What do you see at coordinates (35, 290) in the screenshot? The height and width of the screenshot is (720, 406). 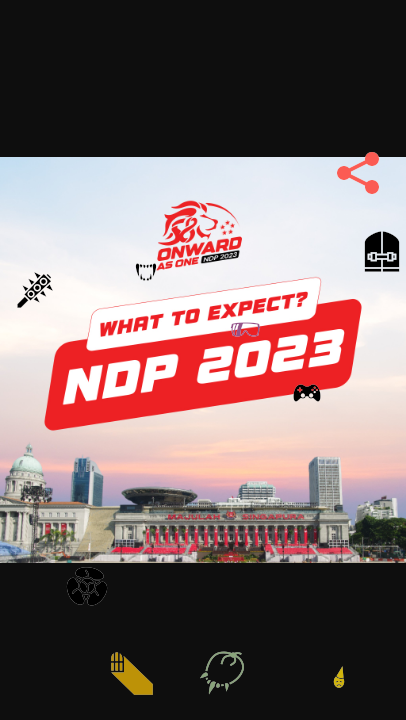 I see `select melee weapon in game inventory` at bounding box center [35, 290].